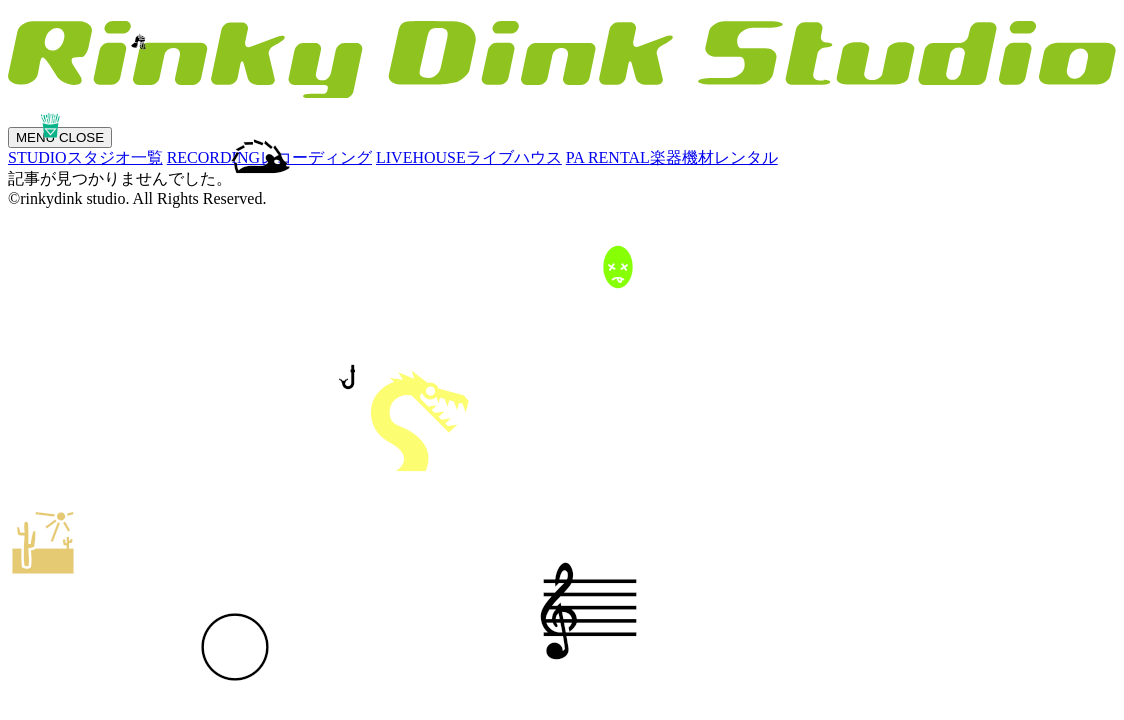 This screenshot has width=1124, height=720. I want to click on access snorkeling or diving activities, so click(347, 377).